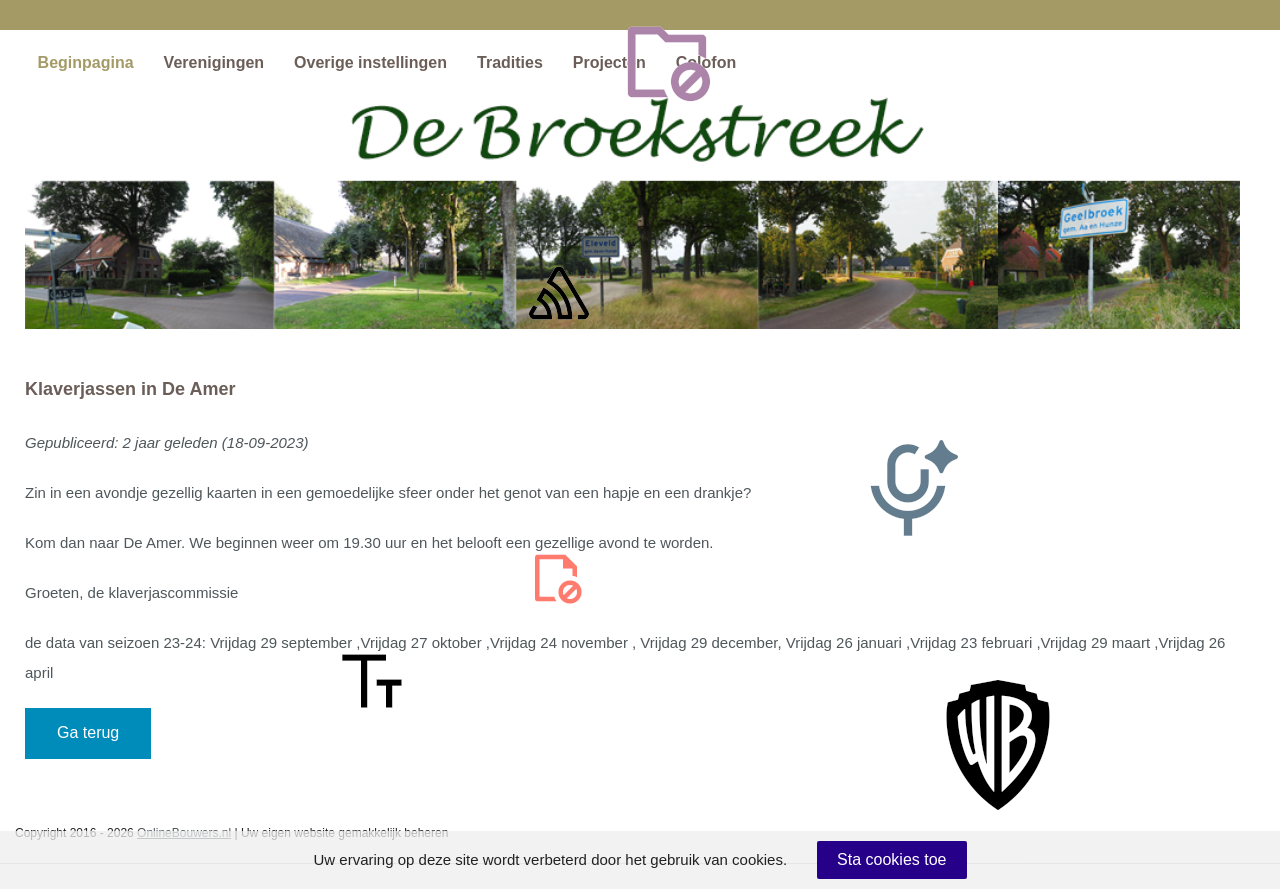 The width and height of the screenshot is (1280, 889). What do you see at coordinates (559, 293) in the screenshot?
I see `link to Sentry error monitoring service` at bounding box center [559, 293].